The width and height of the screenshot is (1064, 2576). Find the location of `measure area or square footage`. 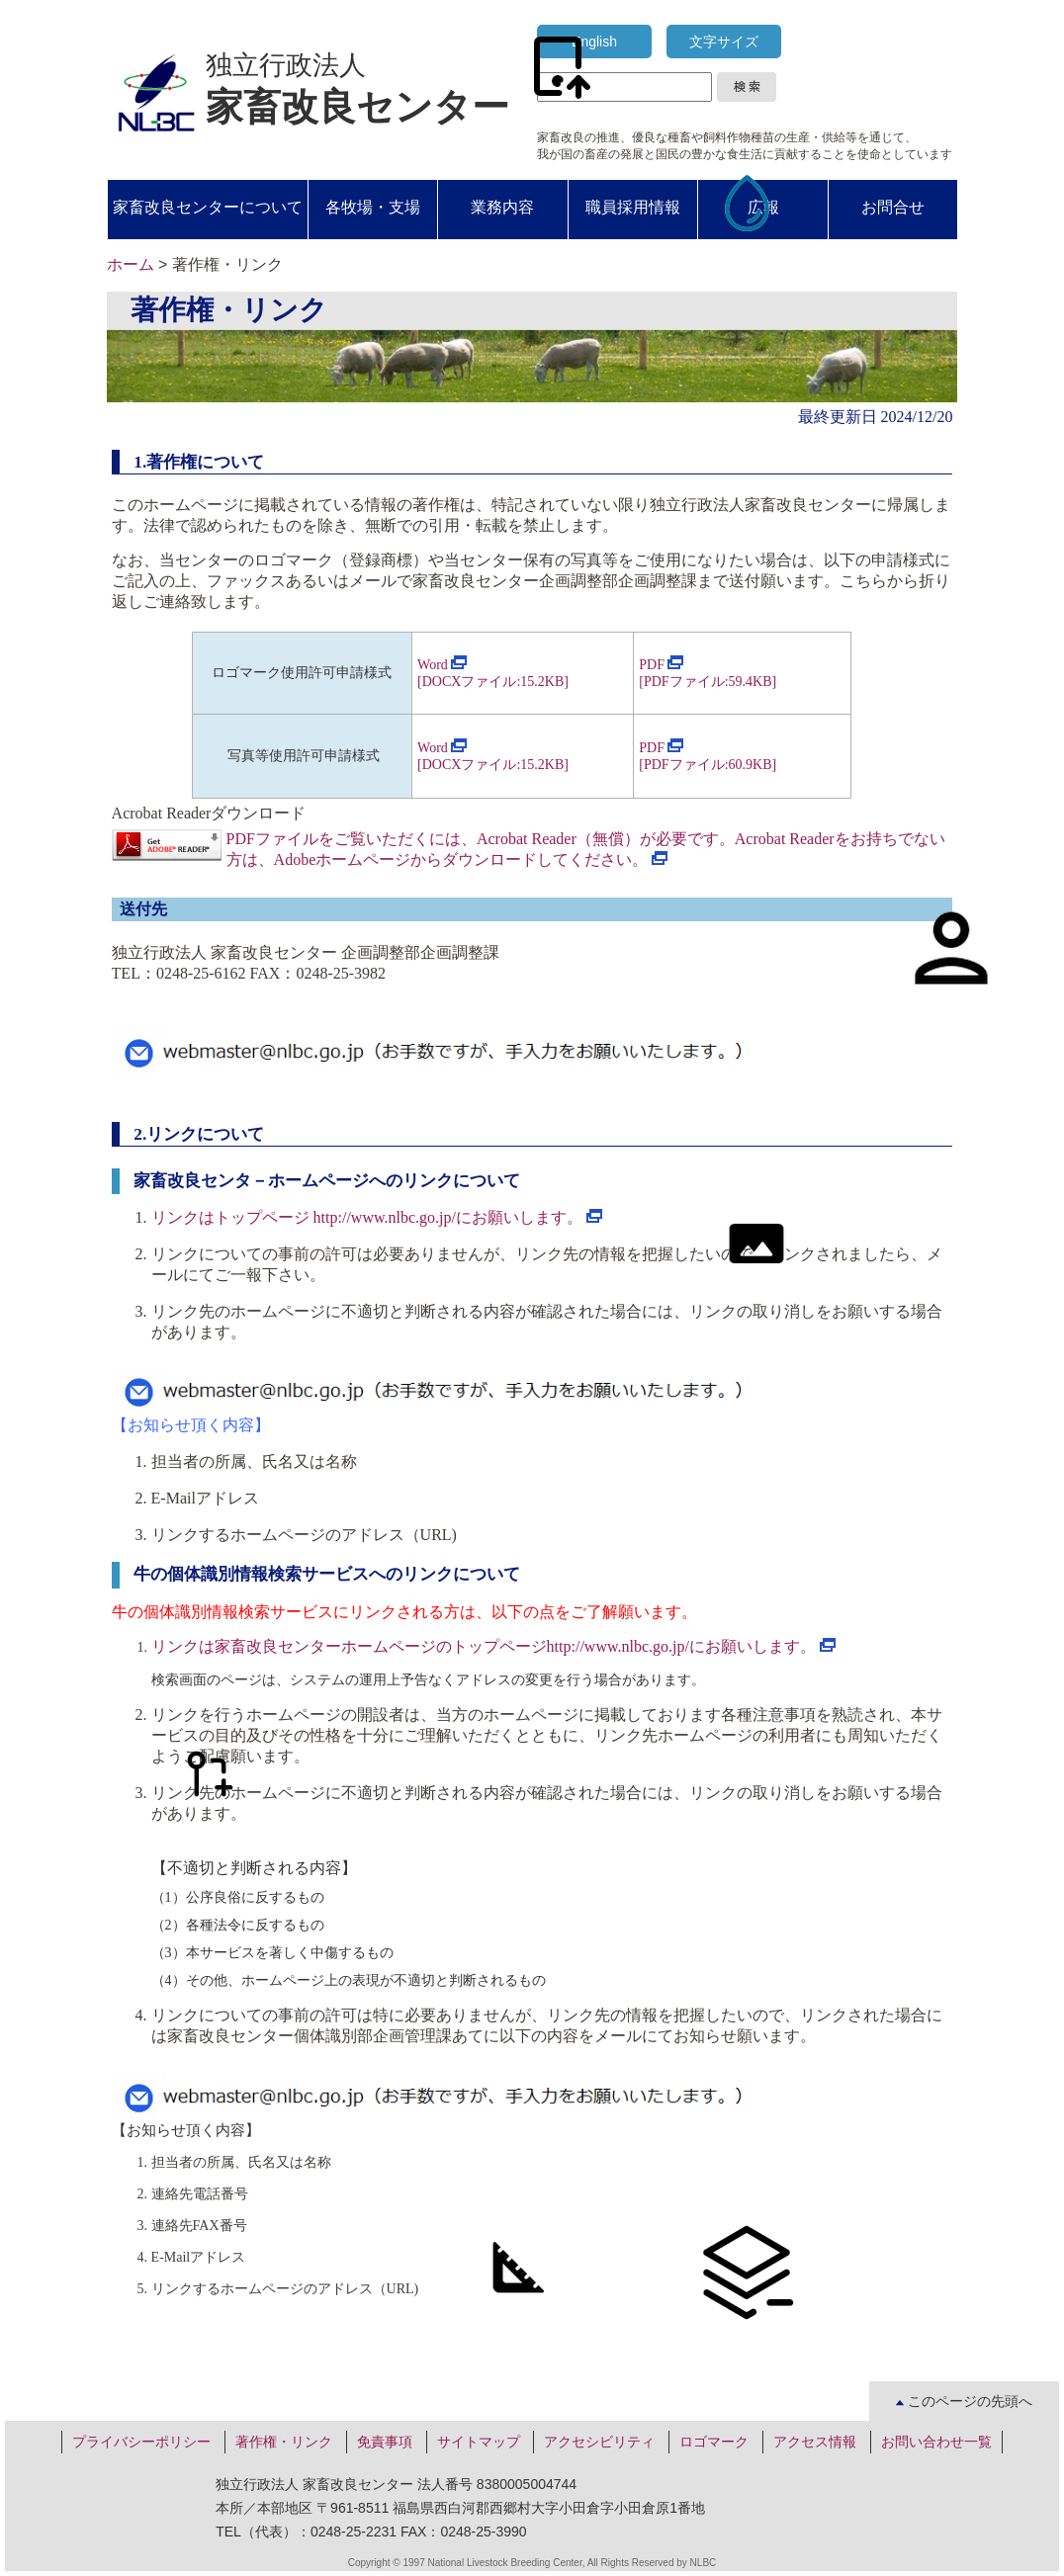

measure area or square footage is located at coordinates (519, 2266).